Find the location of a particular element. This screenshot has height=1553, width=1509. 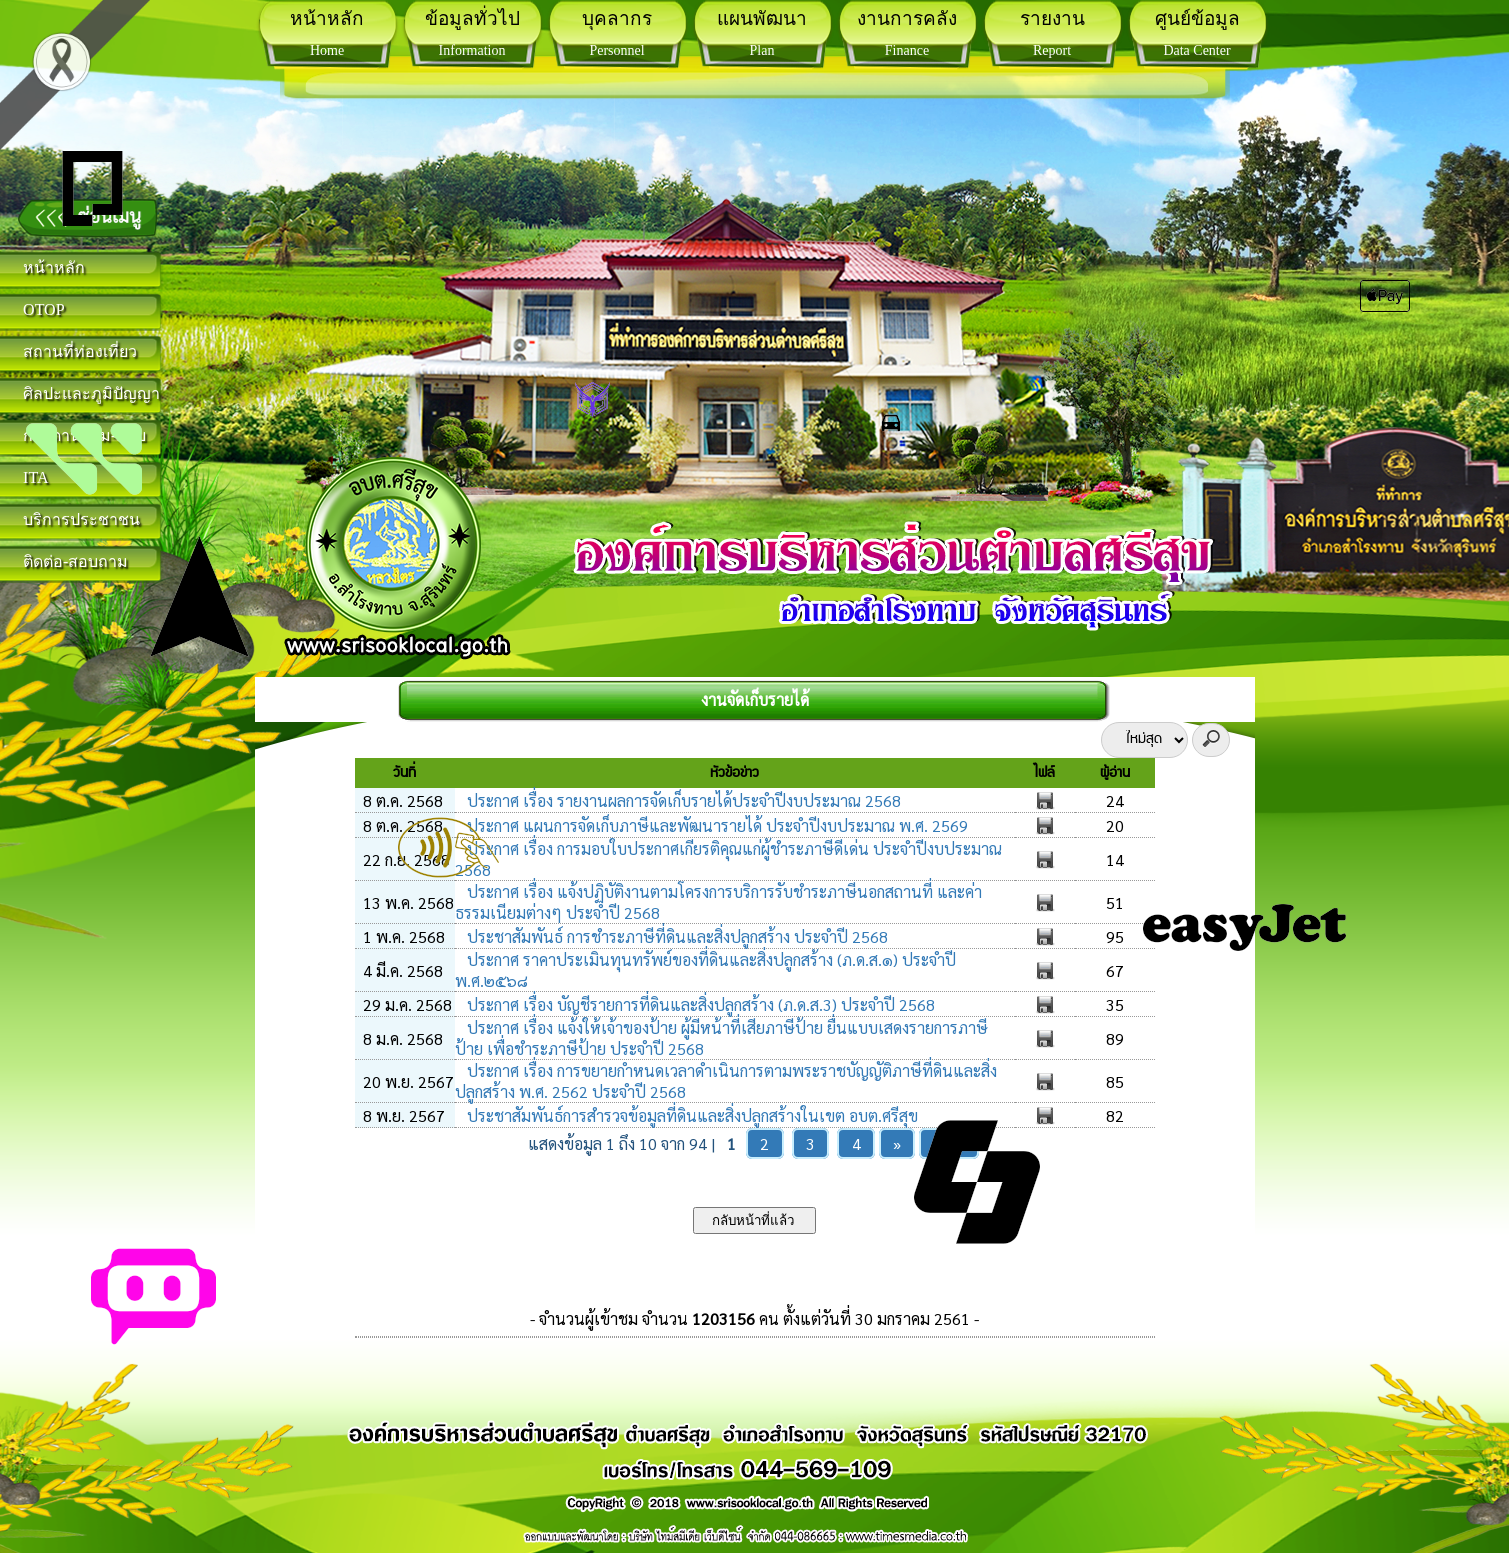

easyJet airline app or website is located at coordinates (1244, 927).